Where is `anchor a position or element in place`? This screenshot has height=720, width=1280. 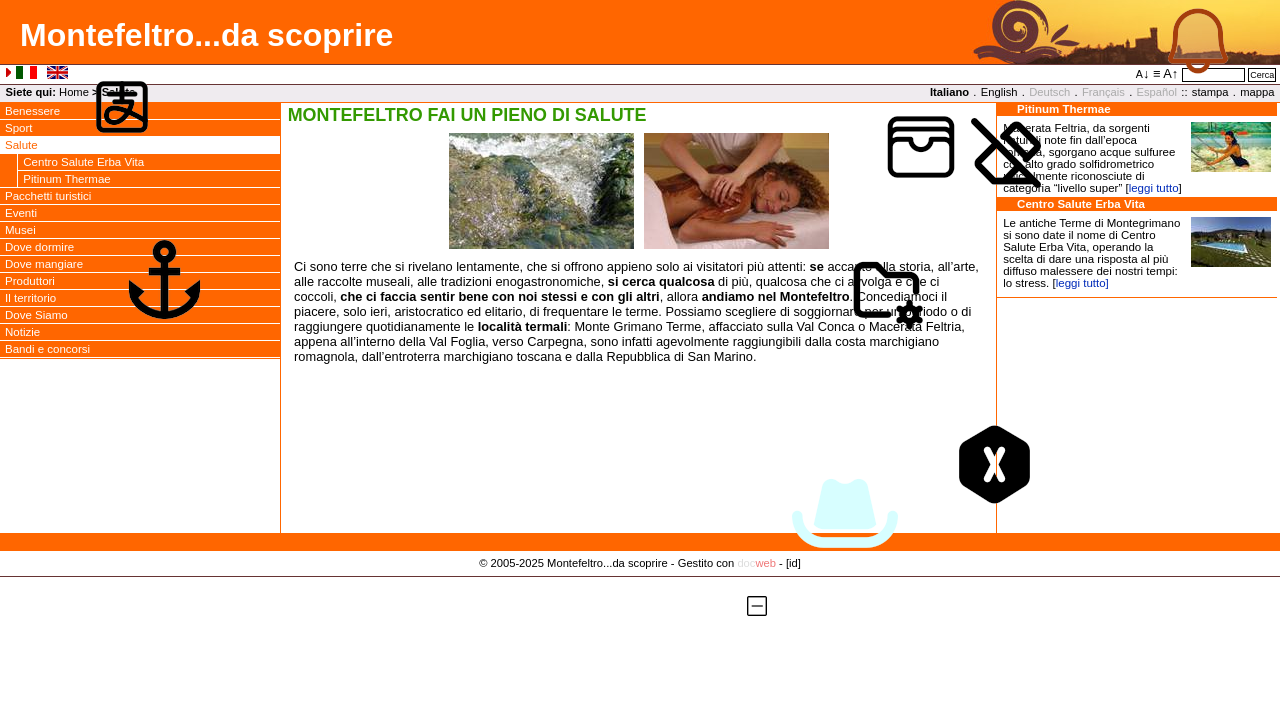 anchor a position or element in place is located at coordinates (164, 279).